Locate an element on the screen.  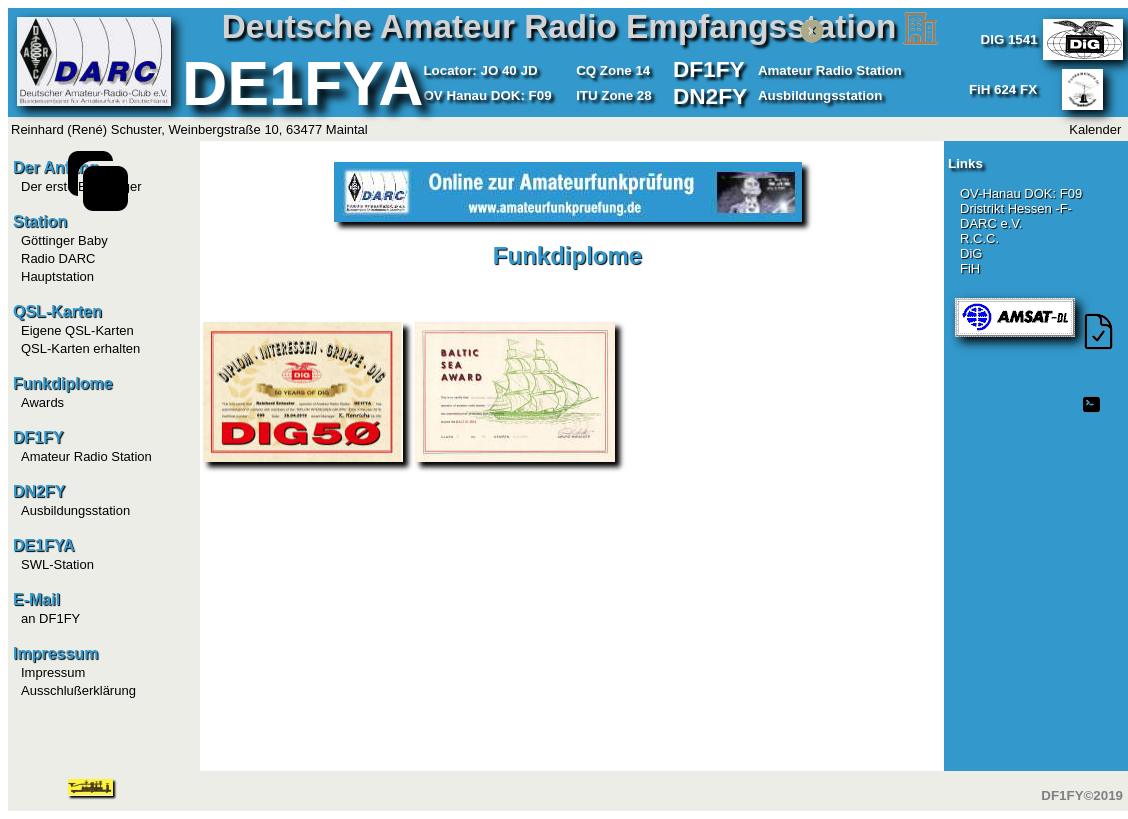
copy to clipboard is located at coordinates (98, 181).